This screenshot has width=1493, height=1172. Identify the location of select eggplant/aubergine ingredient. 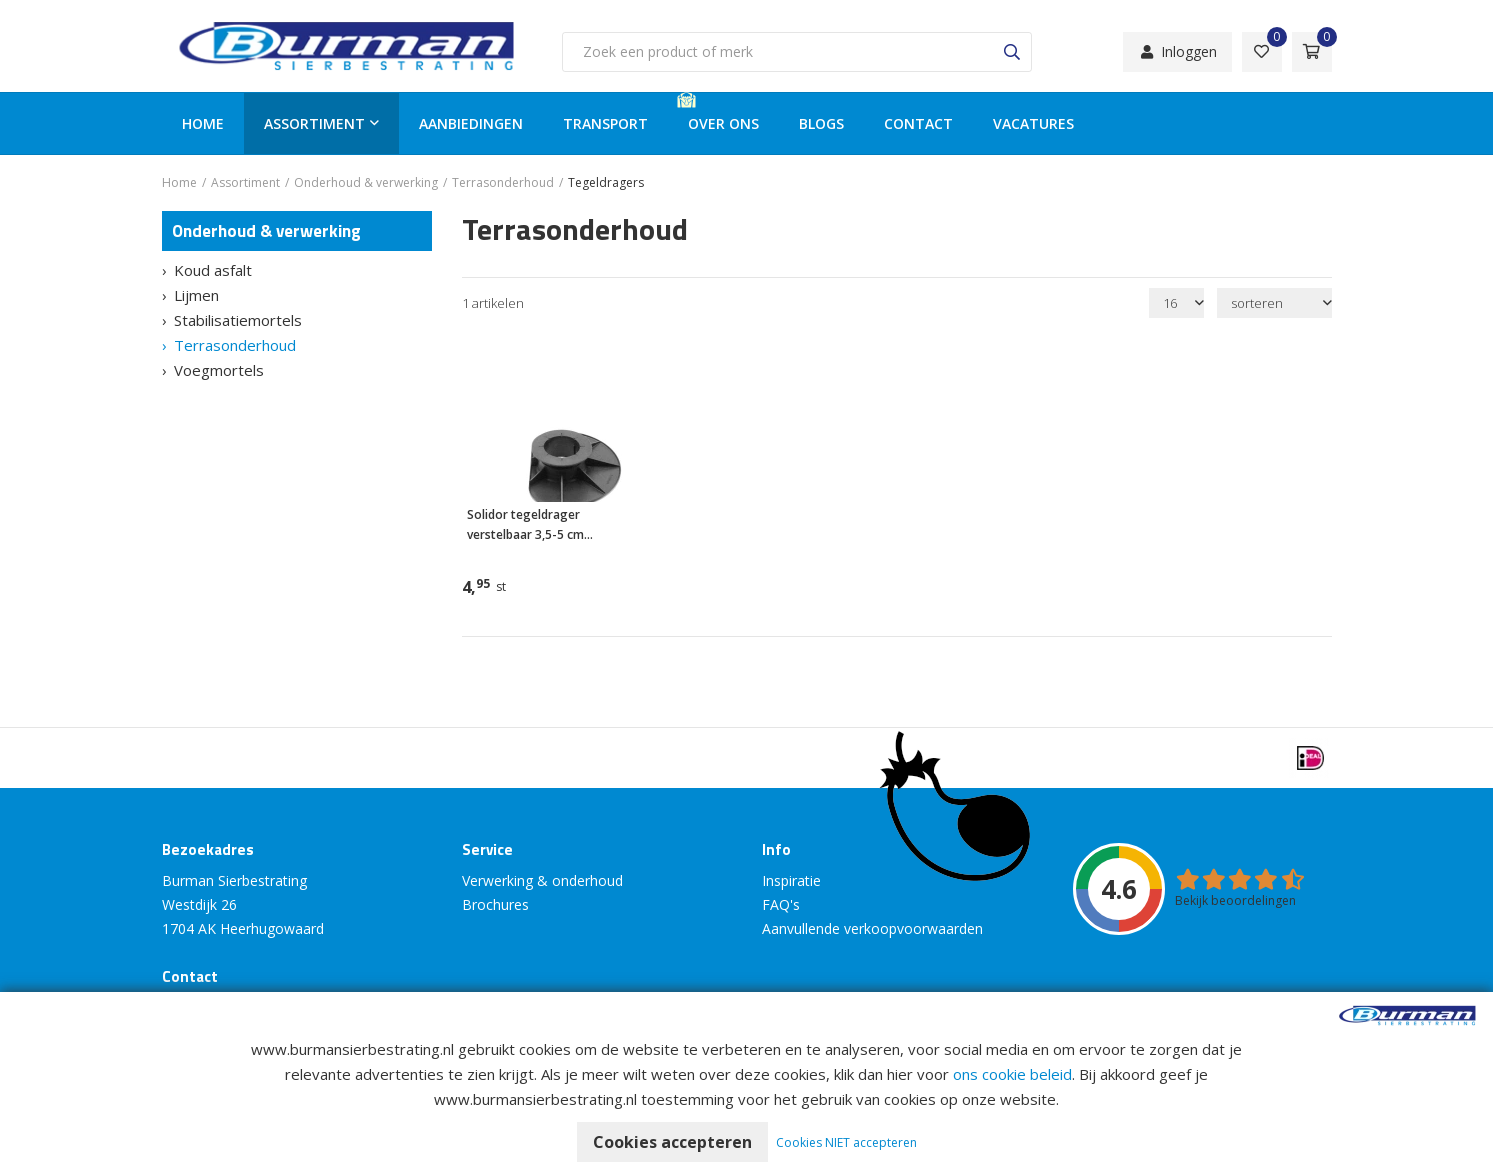
(954, 806).